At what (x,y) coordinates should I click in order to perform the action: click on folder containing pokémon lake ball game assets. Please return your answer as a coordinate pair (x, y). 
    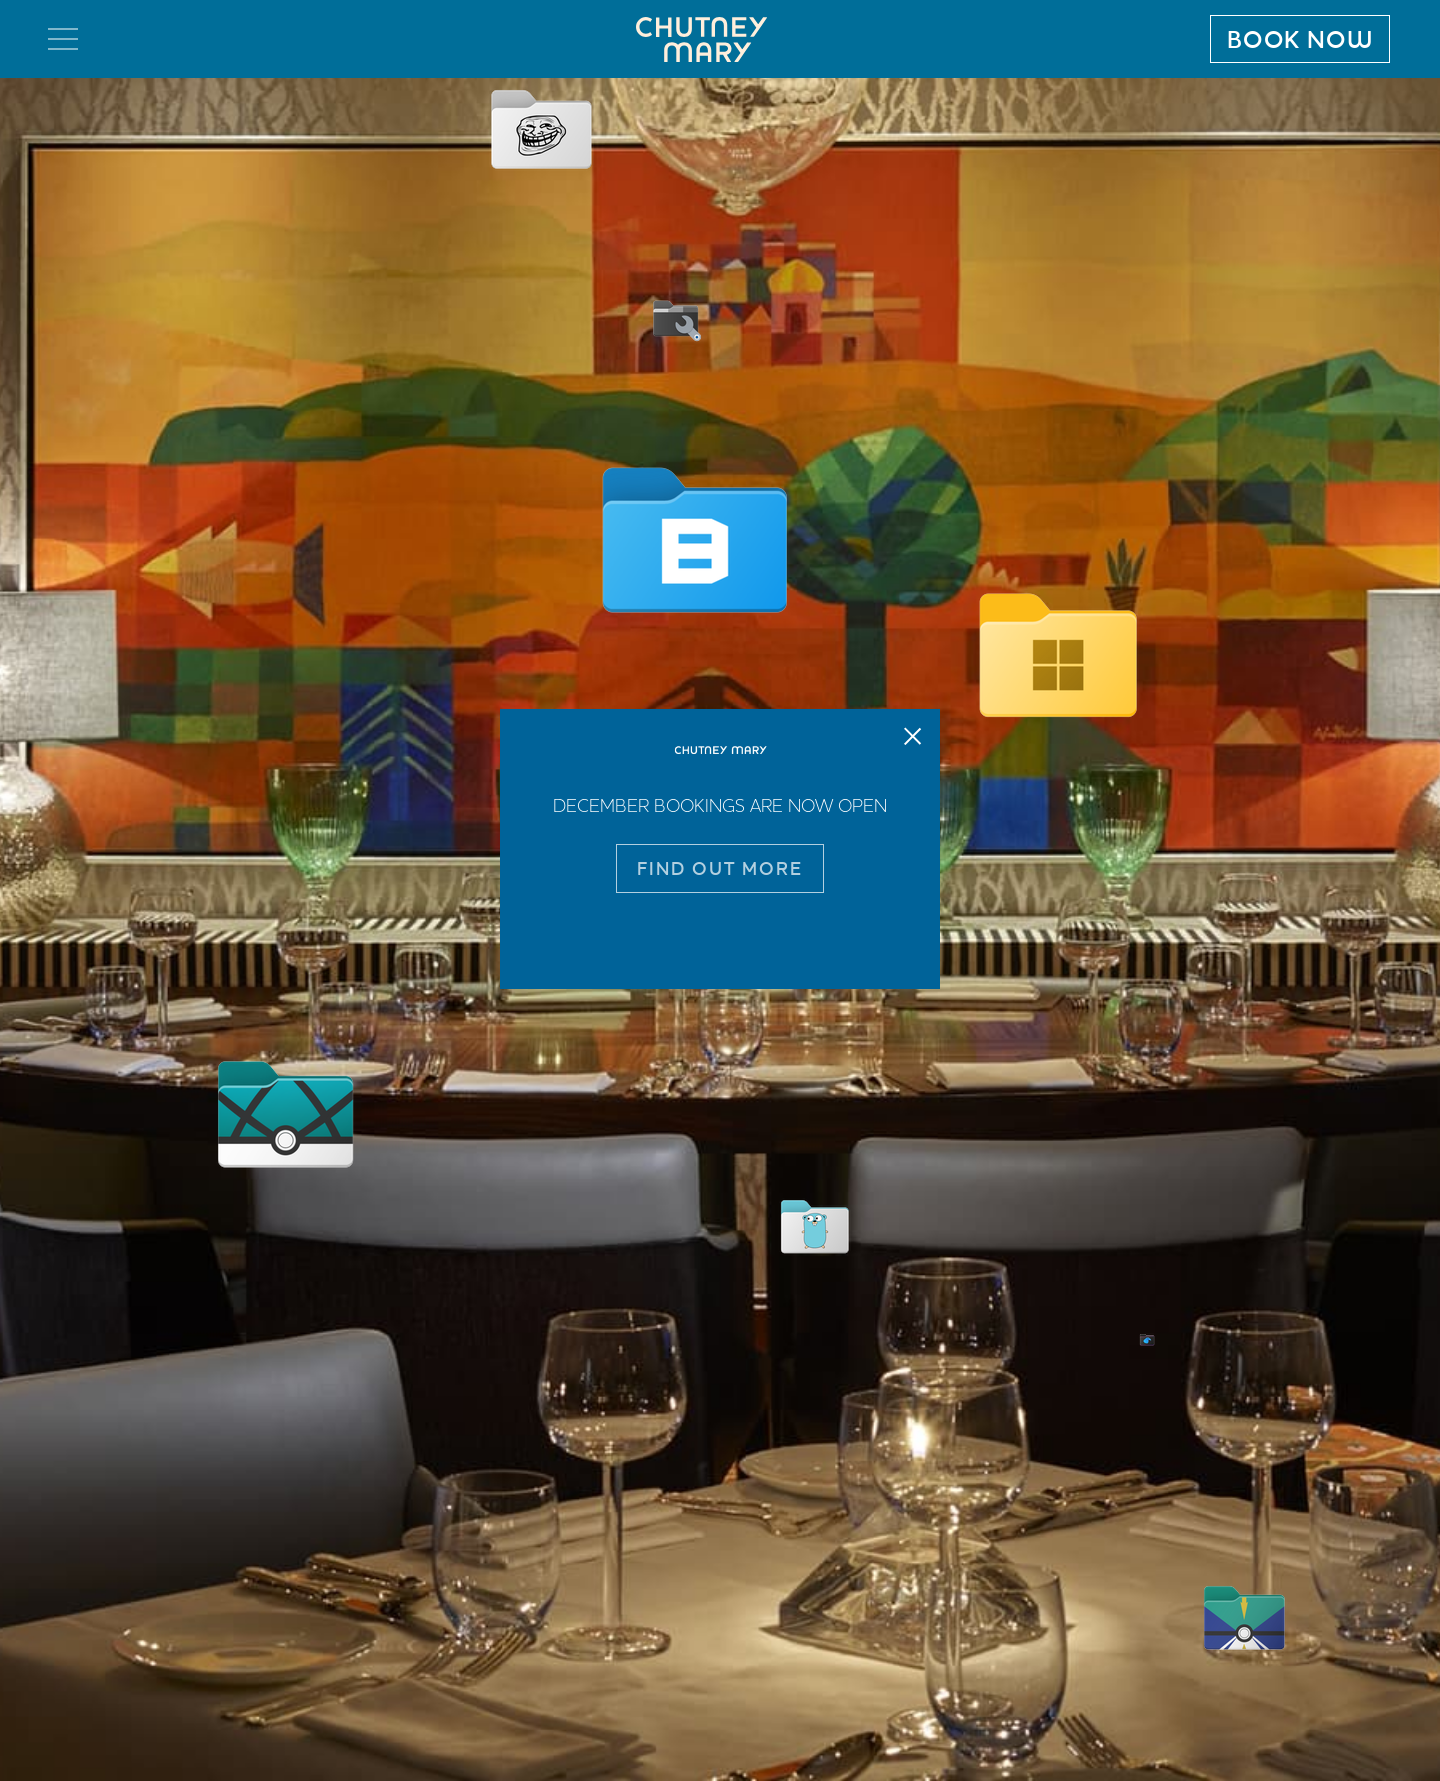
    Looking at the image, I should click on (1244, 1620).